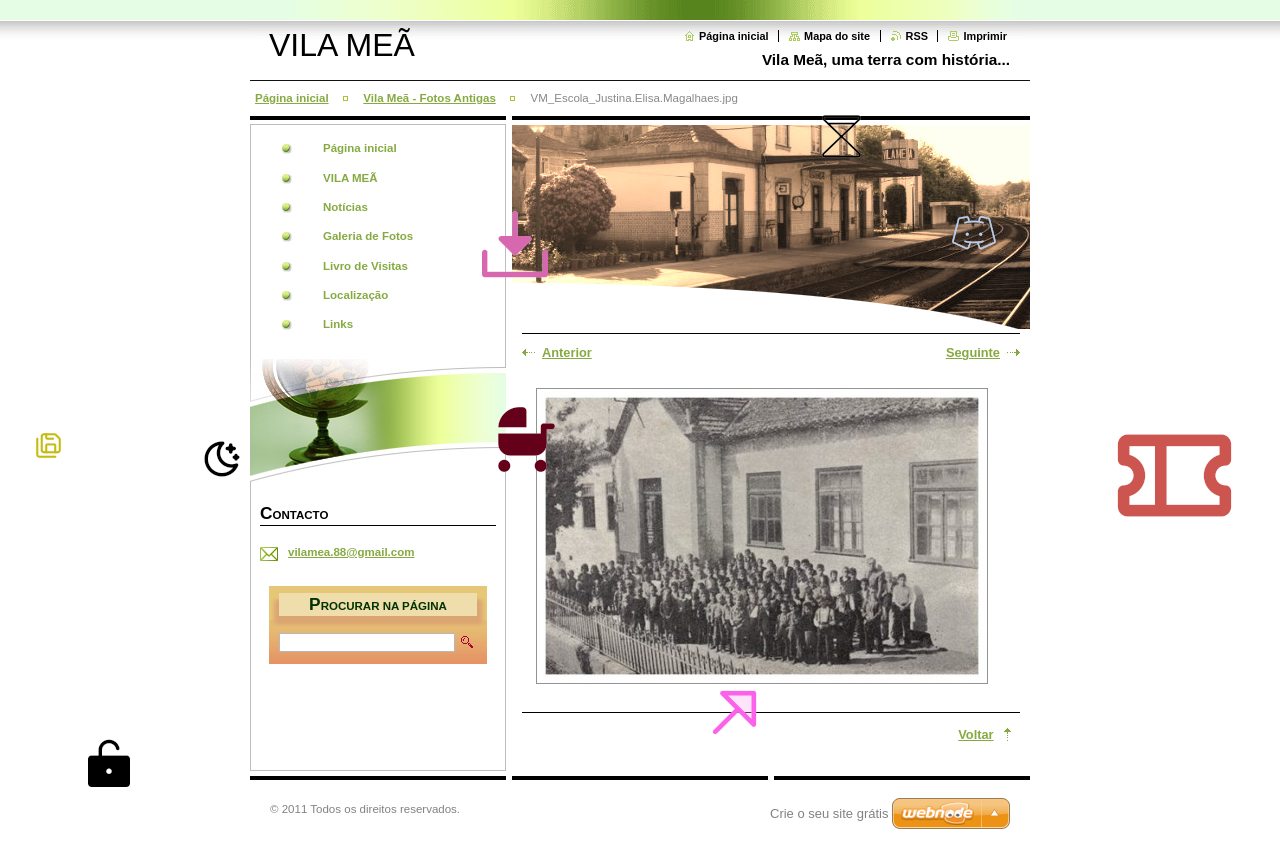 This screenshot has height=868, width=1280. Describe the element at coordinates (734, 712) in the screenshot. I see `open link in new tab or window` at that location.